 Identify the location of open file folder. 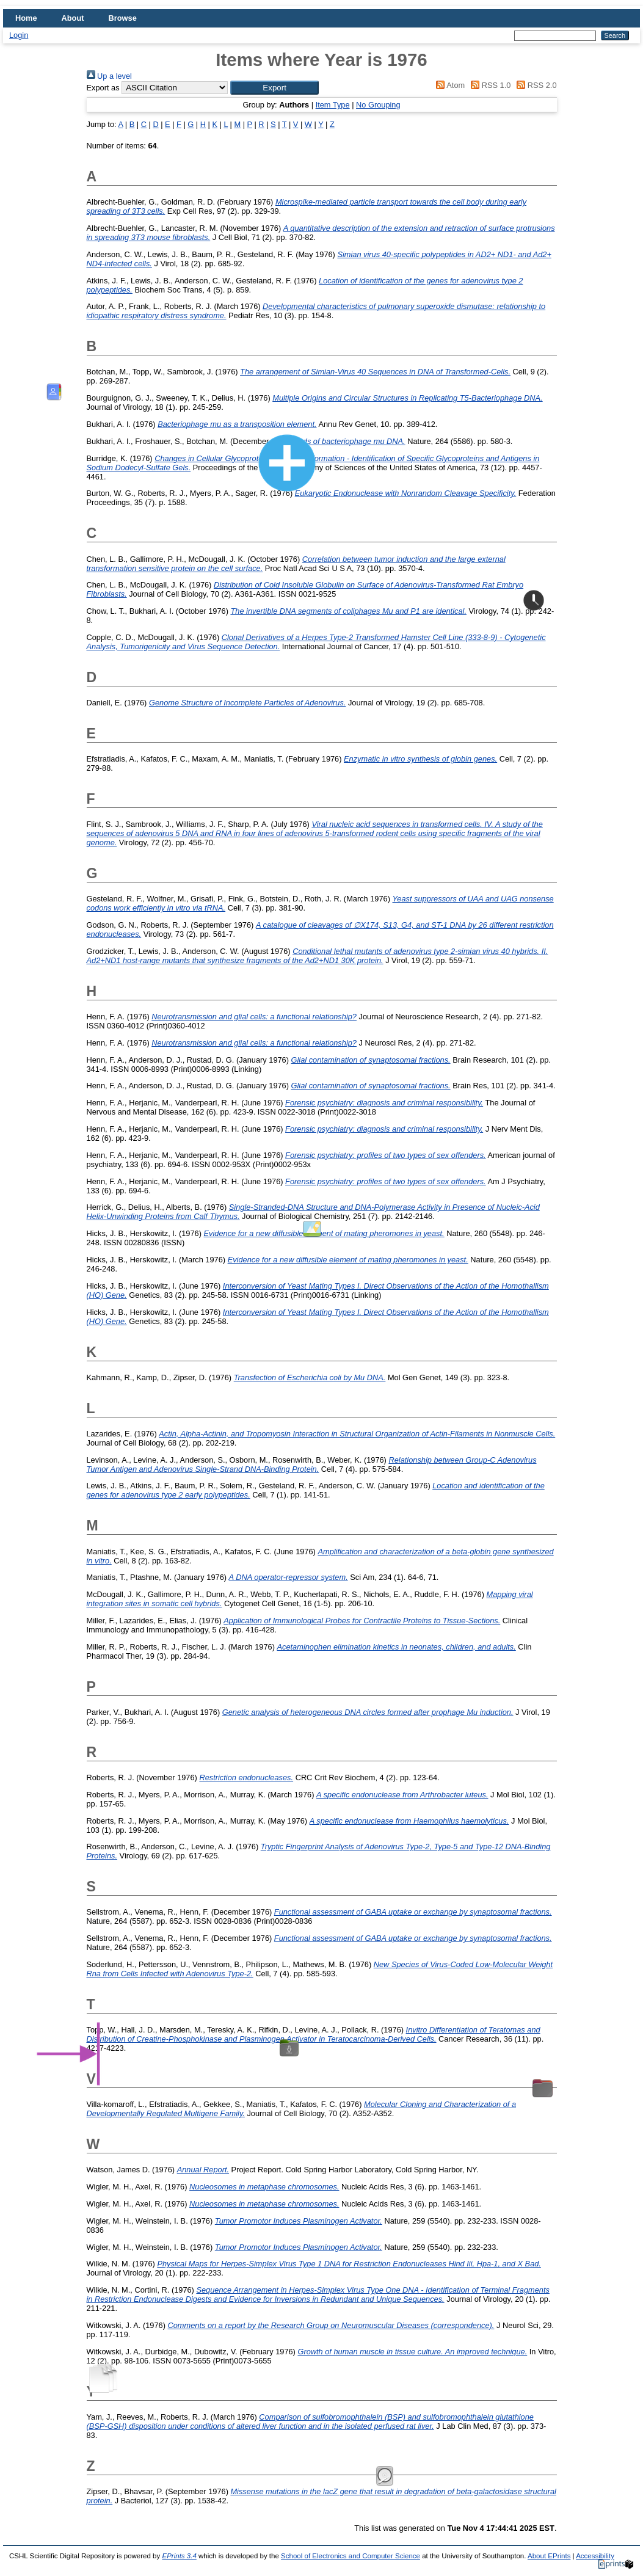
(542, 2087).